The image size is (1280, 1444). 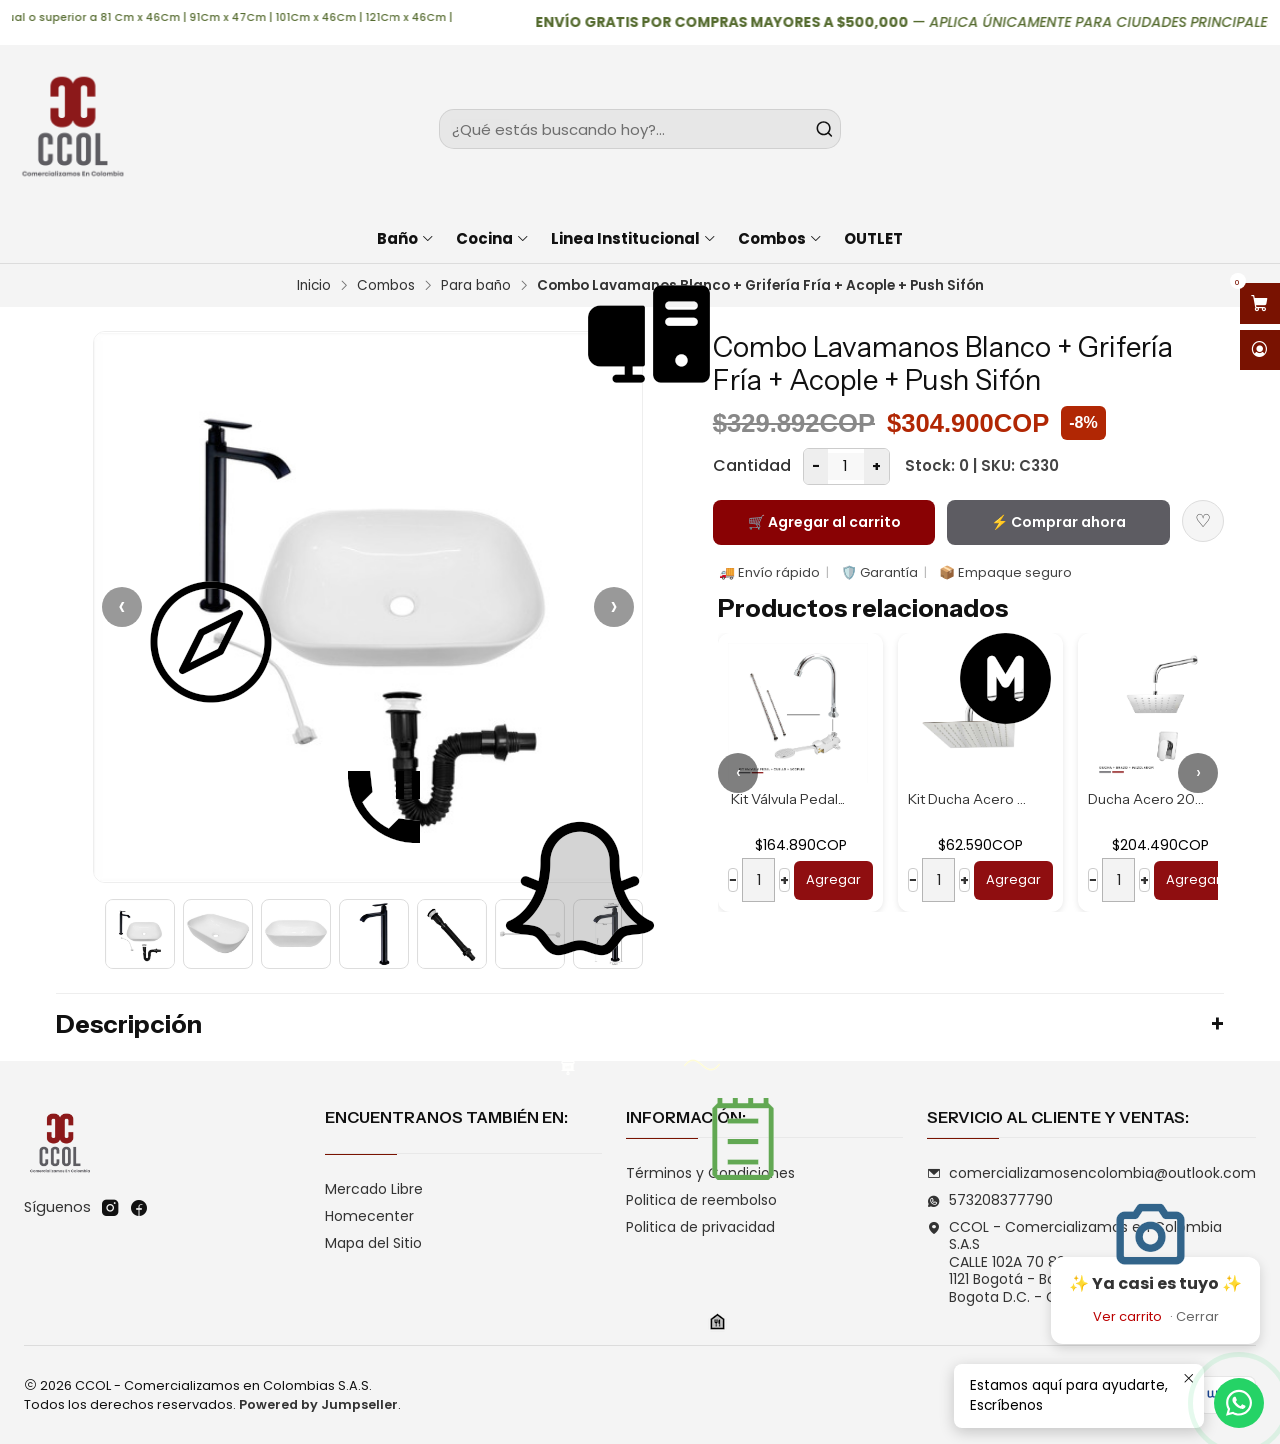 What do you see at coordinates (1150, 1235) in the screenshot?
I see `take a photo` at bounding box center [1150, 1235].